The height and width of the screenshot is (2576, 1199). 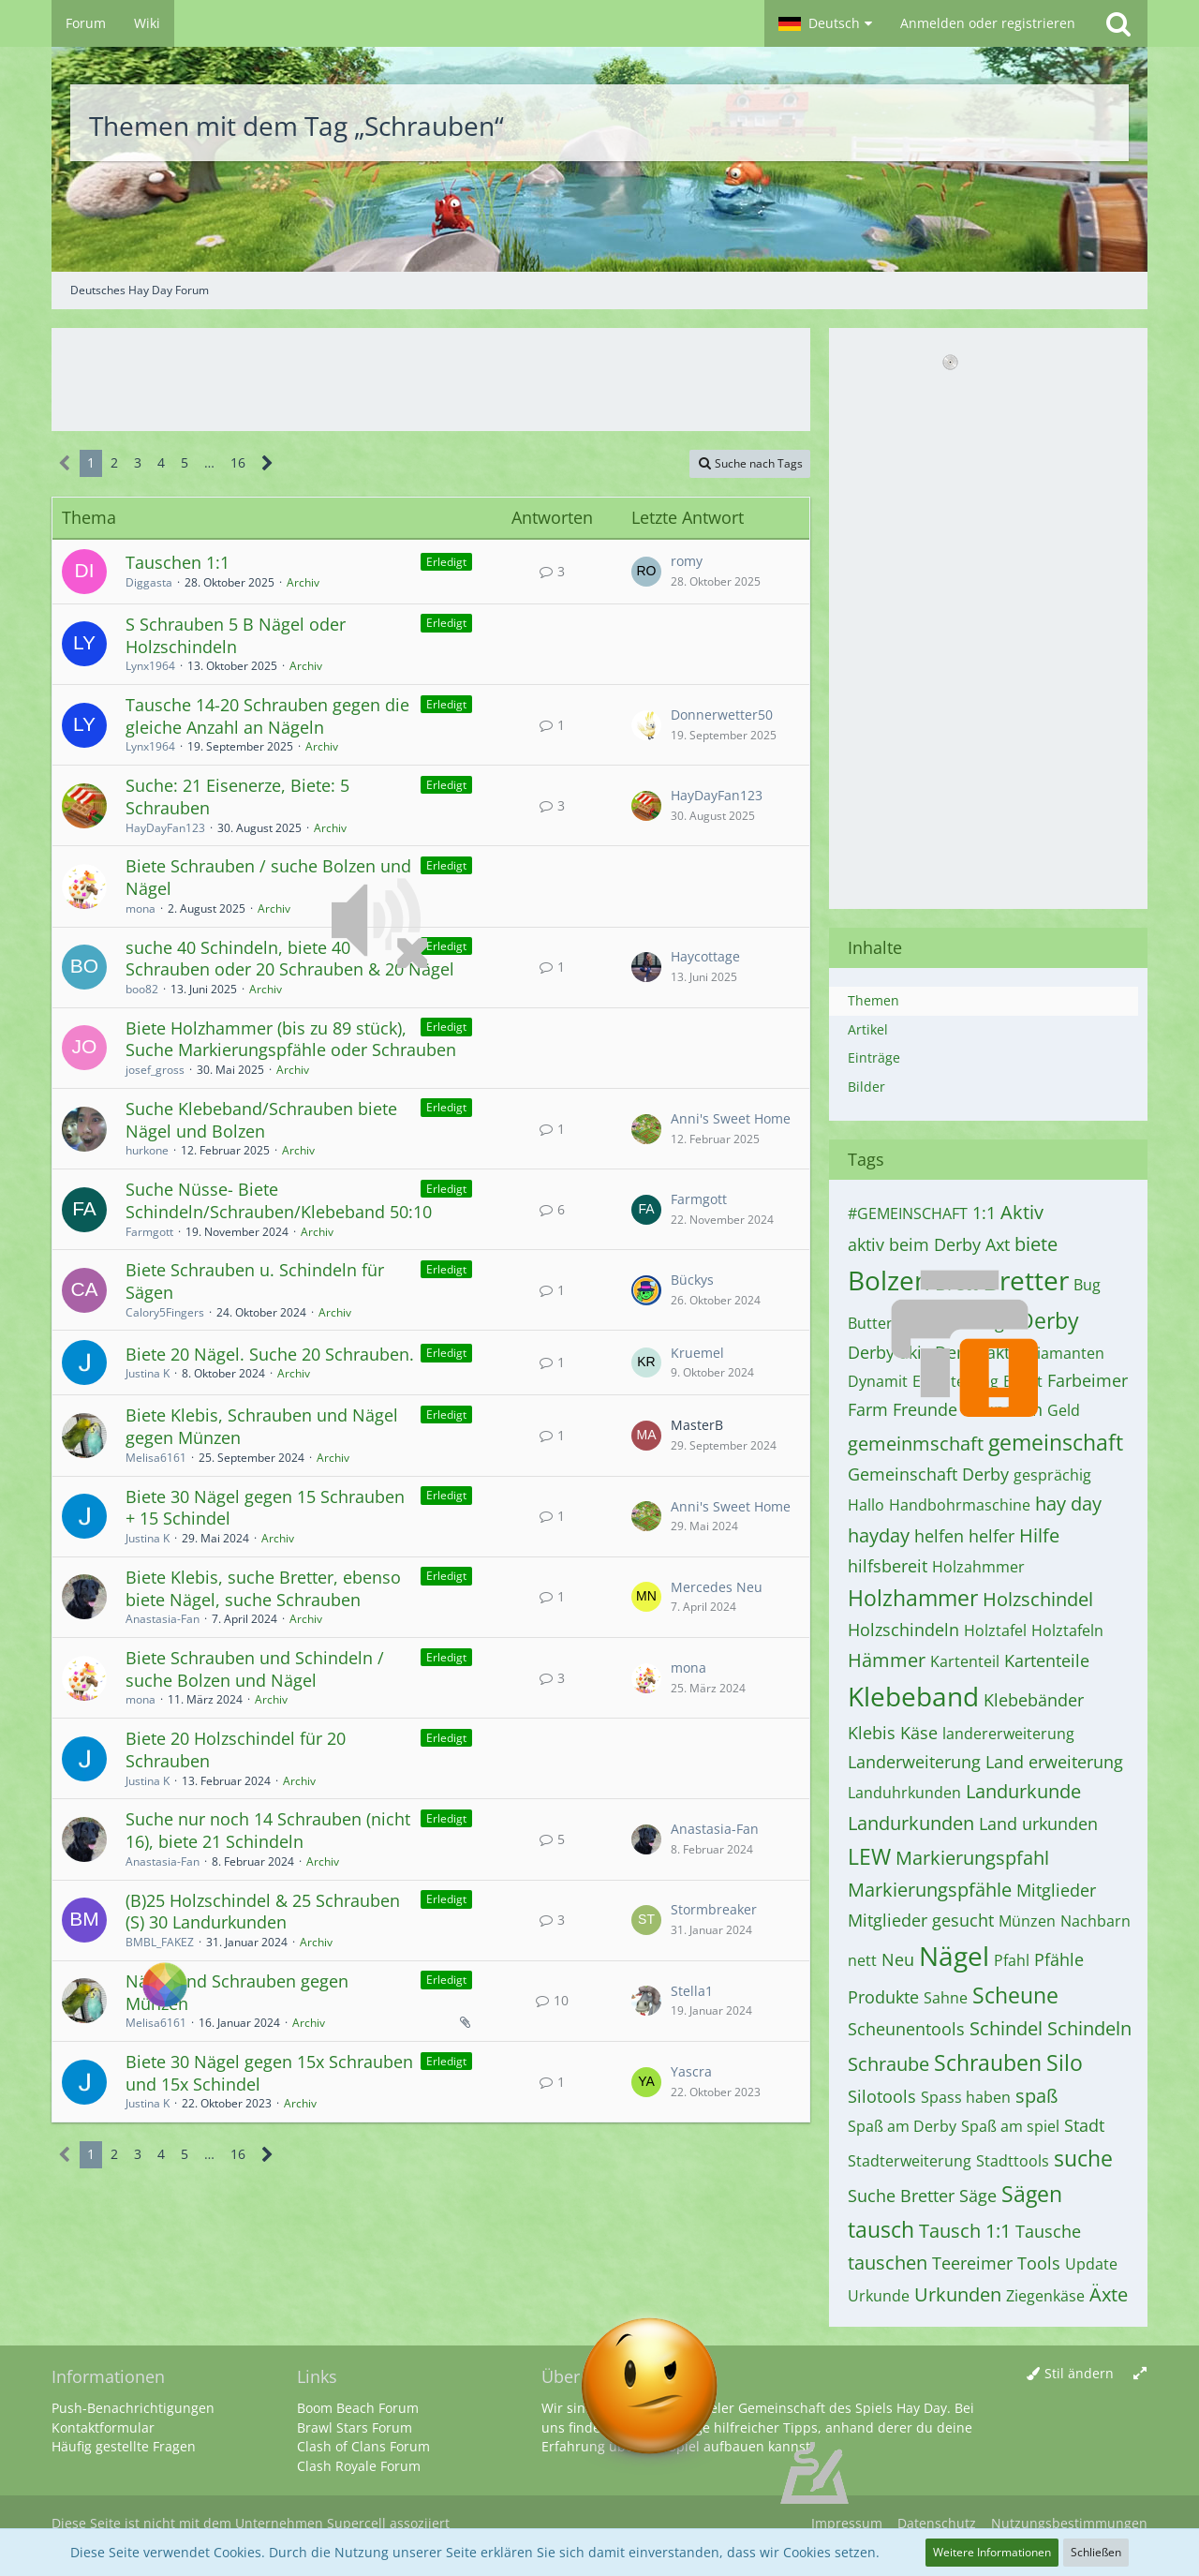 What do you see at coordinates (650, 2392) in the screenshot?
I see `express a smug or sarcastic reaction` at bounding box center [650, 2392].